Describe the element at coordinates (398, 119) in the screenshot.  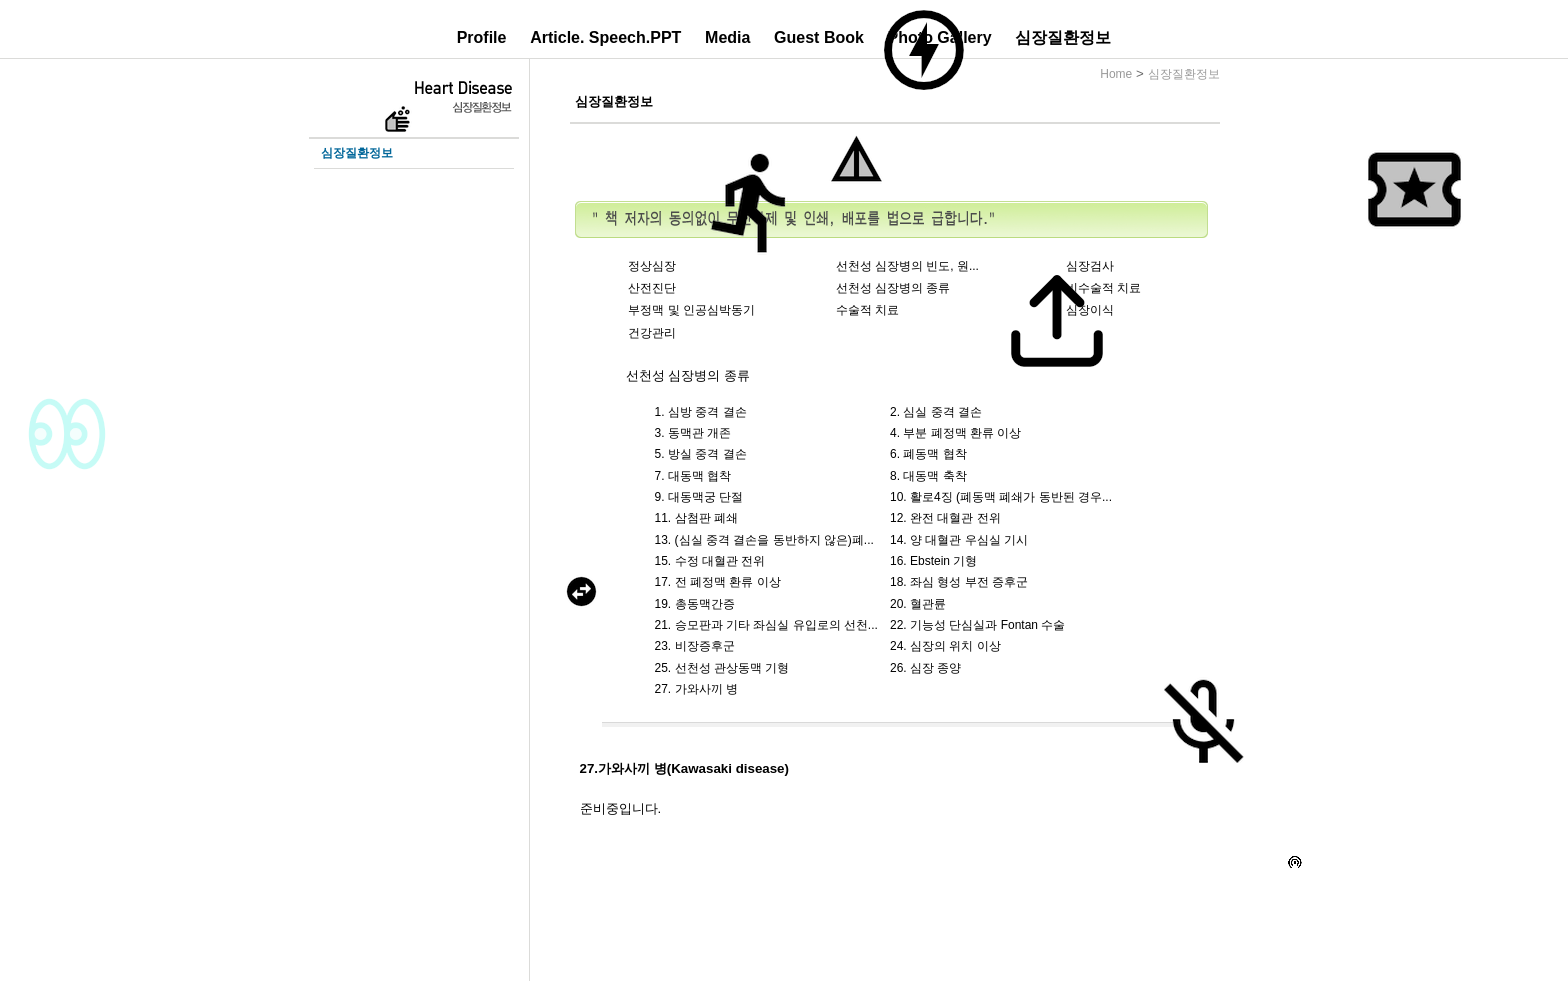
I see `indicates handwashing facilities available` at that location.